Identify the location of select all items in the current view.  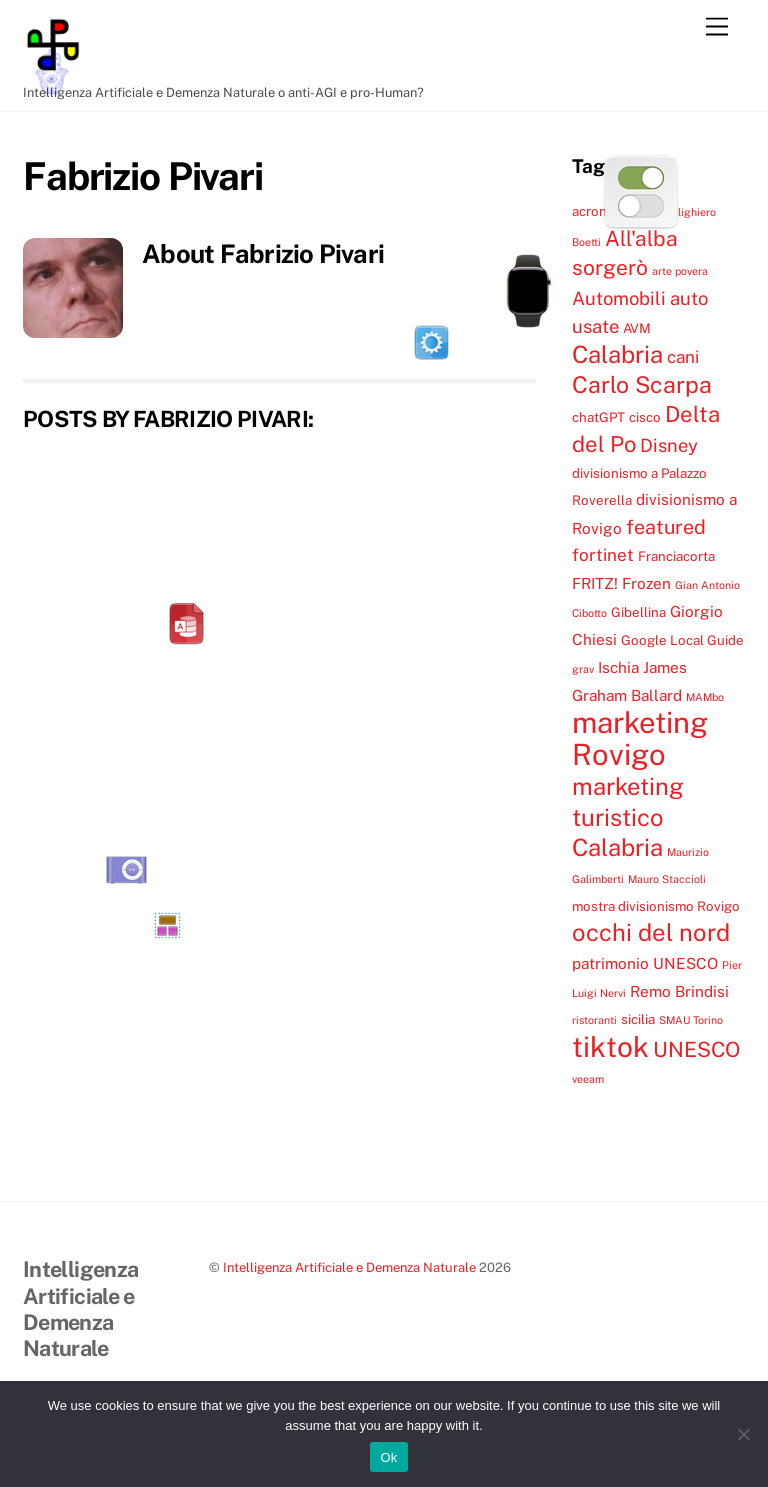
(167, 925).